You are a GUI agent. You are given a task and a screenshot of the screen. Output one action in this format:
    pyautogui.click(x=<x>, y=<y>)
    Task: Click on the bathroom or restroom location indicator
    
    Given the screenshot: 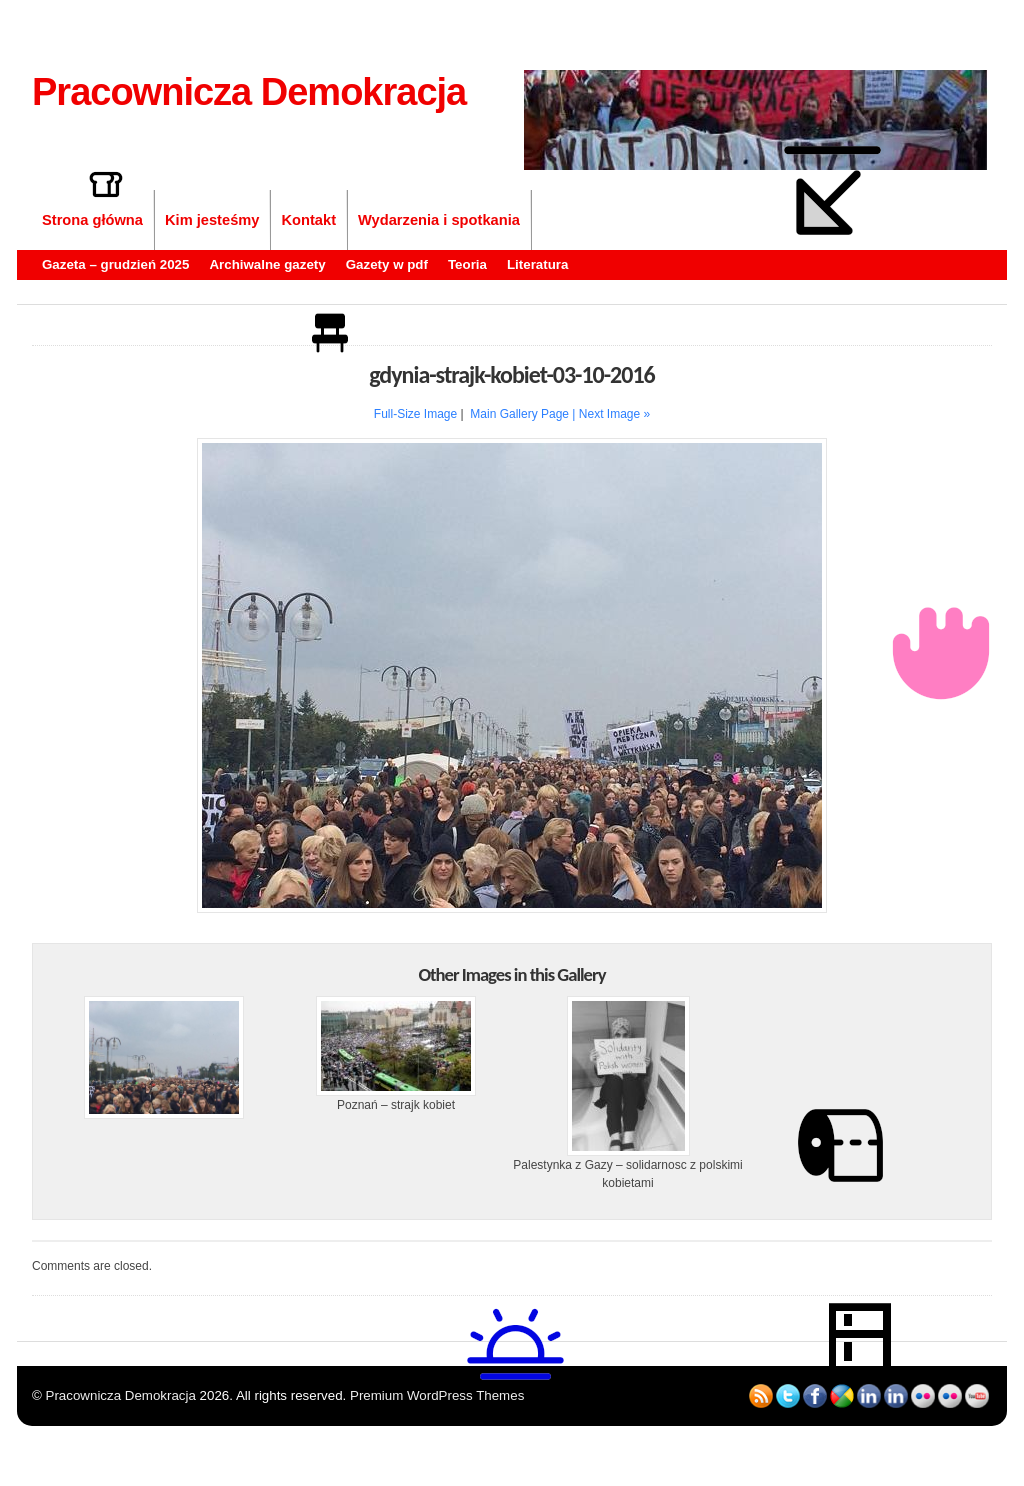 What is the action you would take?
    pyautogui.click(x=840, y=1145)
    